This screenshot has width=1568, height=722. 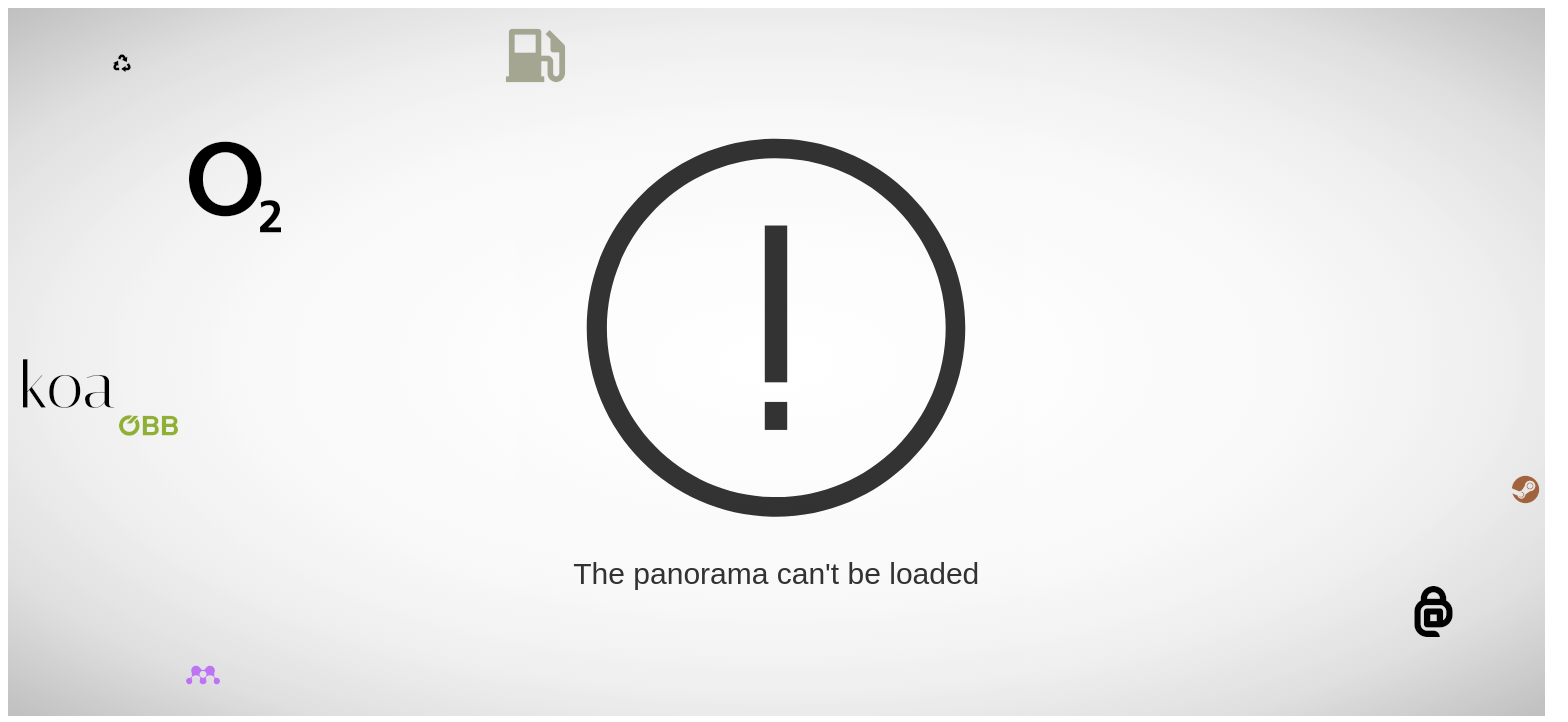 I want to click on open Steam gaming platform, so click(x=1525, y=489).